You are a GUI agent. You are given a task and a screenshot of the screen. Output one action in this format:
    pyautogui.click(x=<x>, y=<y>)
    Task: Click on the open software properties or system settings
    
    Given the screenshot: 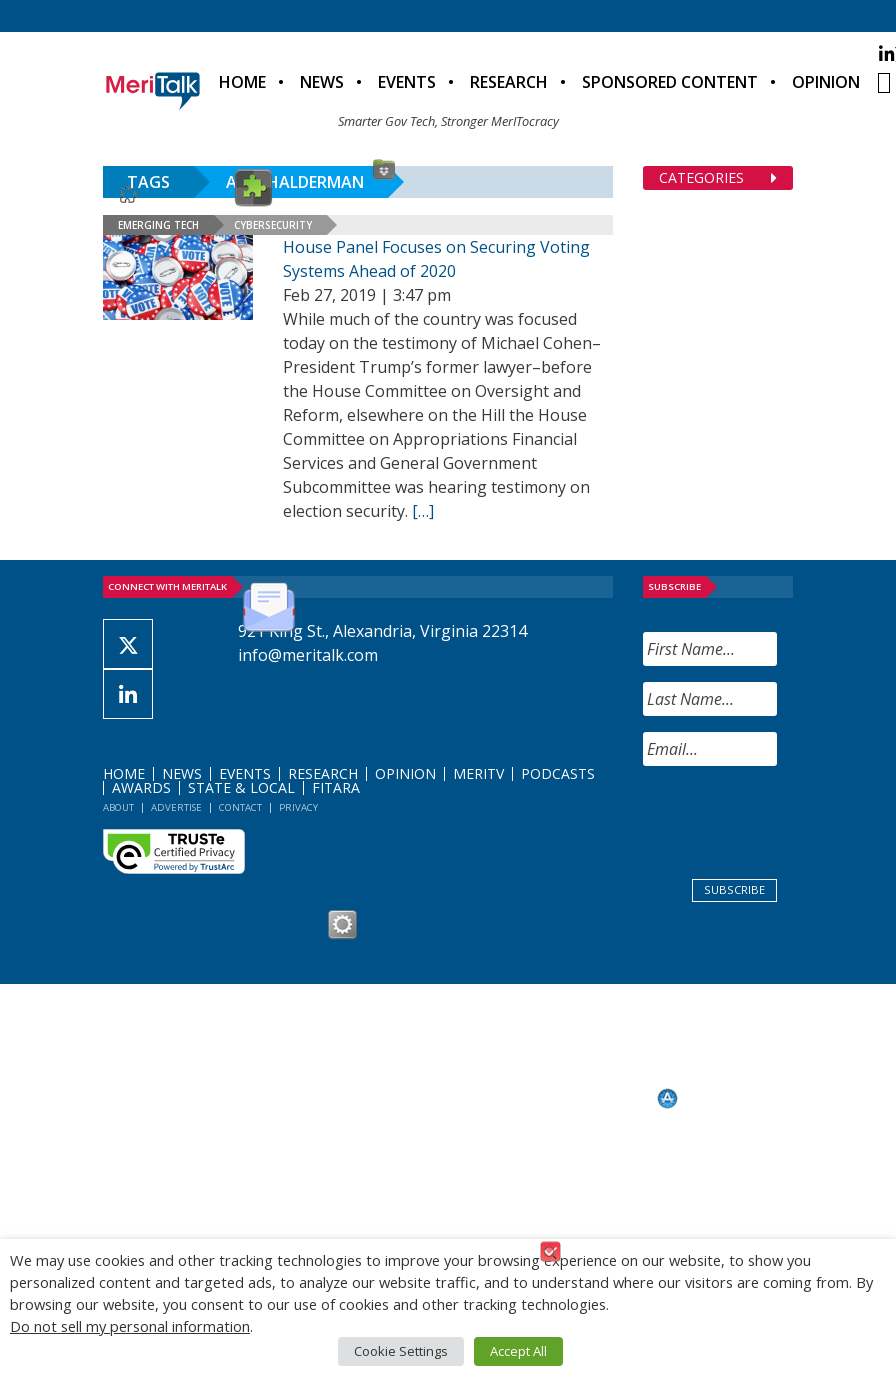 What is the action you would take?
    pyautogui.click(x=667, y=1098)
    